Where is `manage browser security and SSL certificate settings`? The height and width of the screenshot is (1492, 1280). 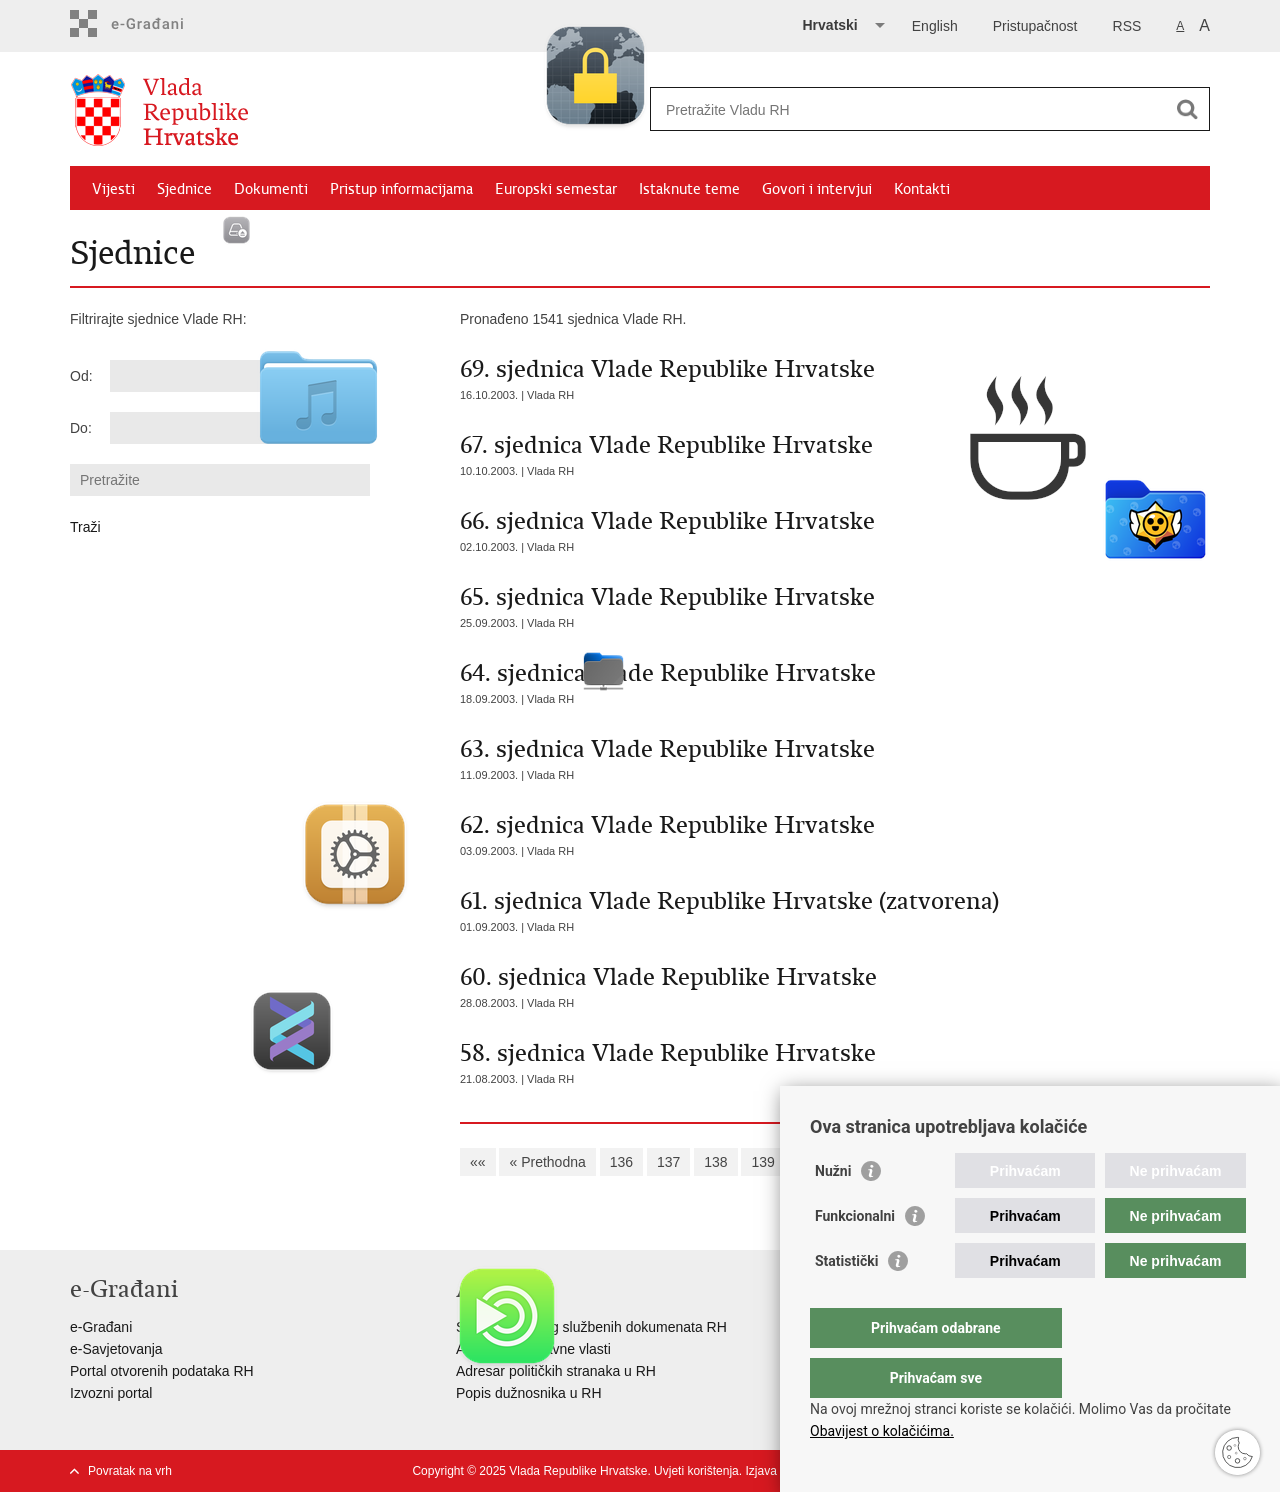 manage browser security and SSL certificate settings is located at coordinates (595, 75).